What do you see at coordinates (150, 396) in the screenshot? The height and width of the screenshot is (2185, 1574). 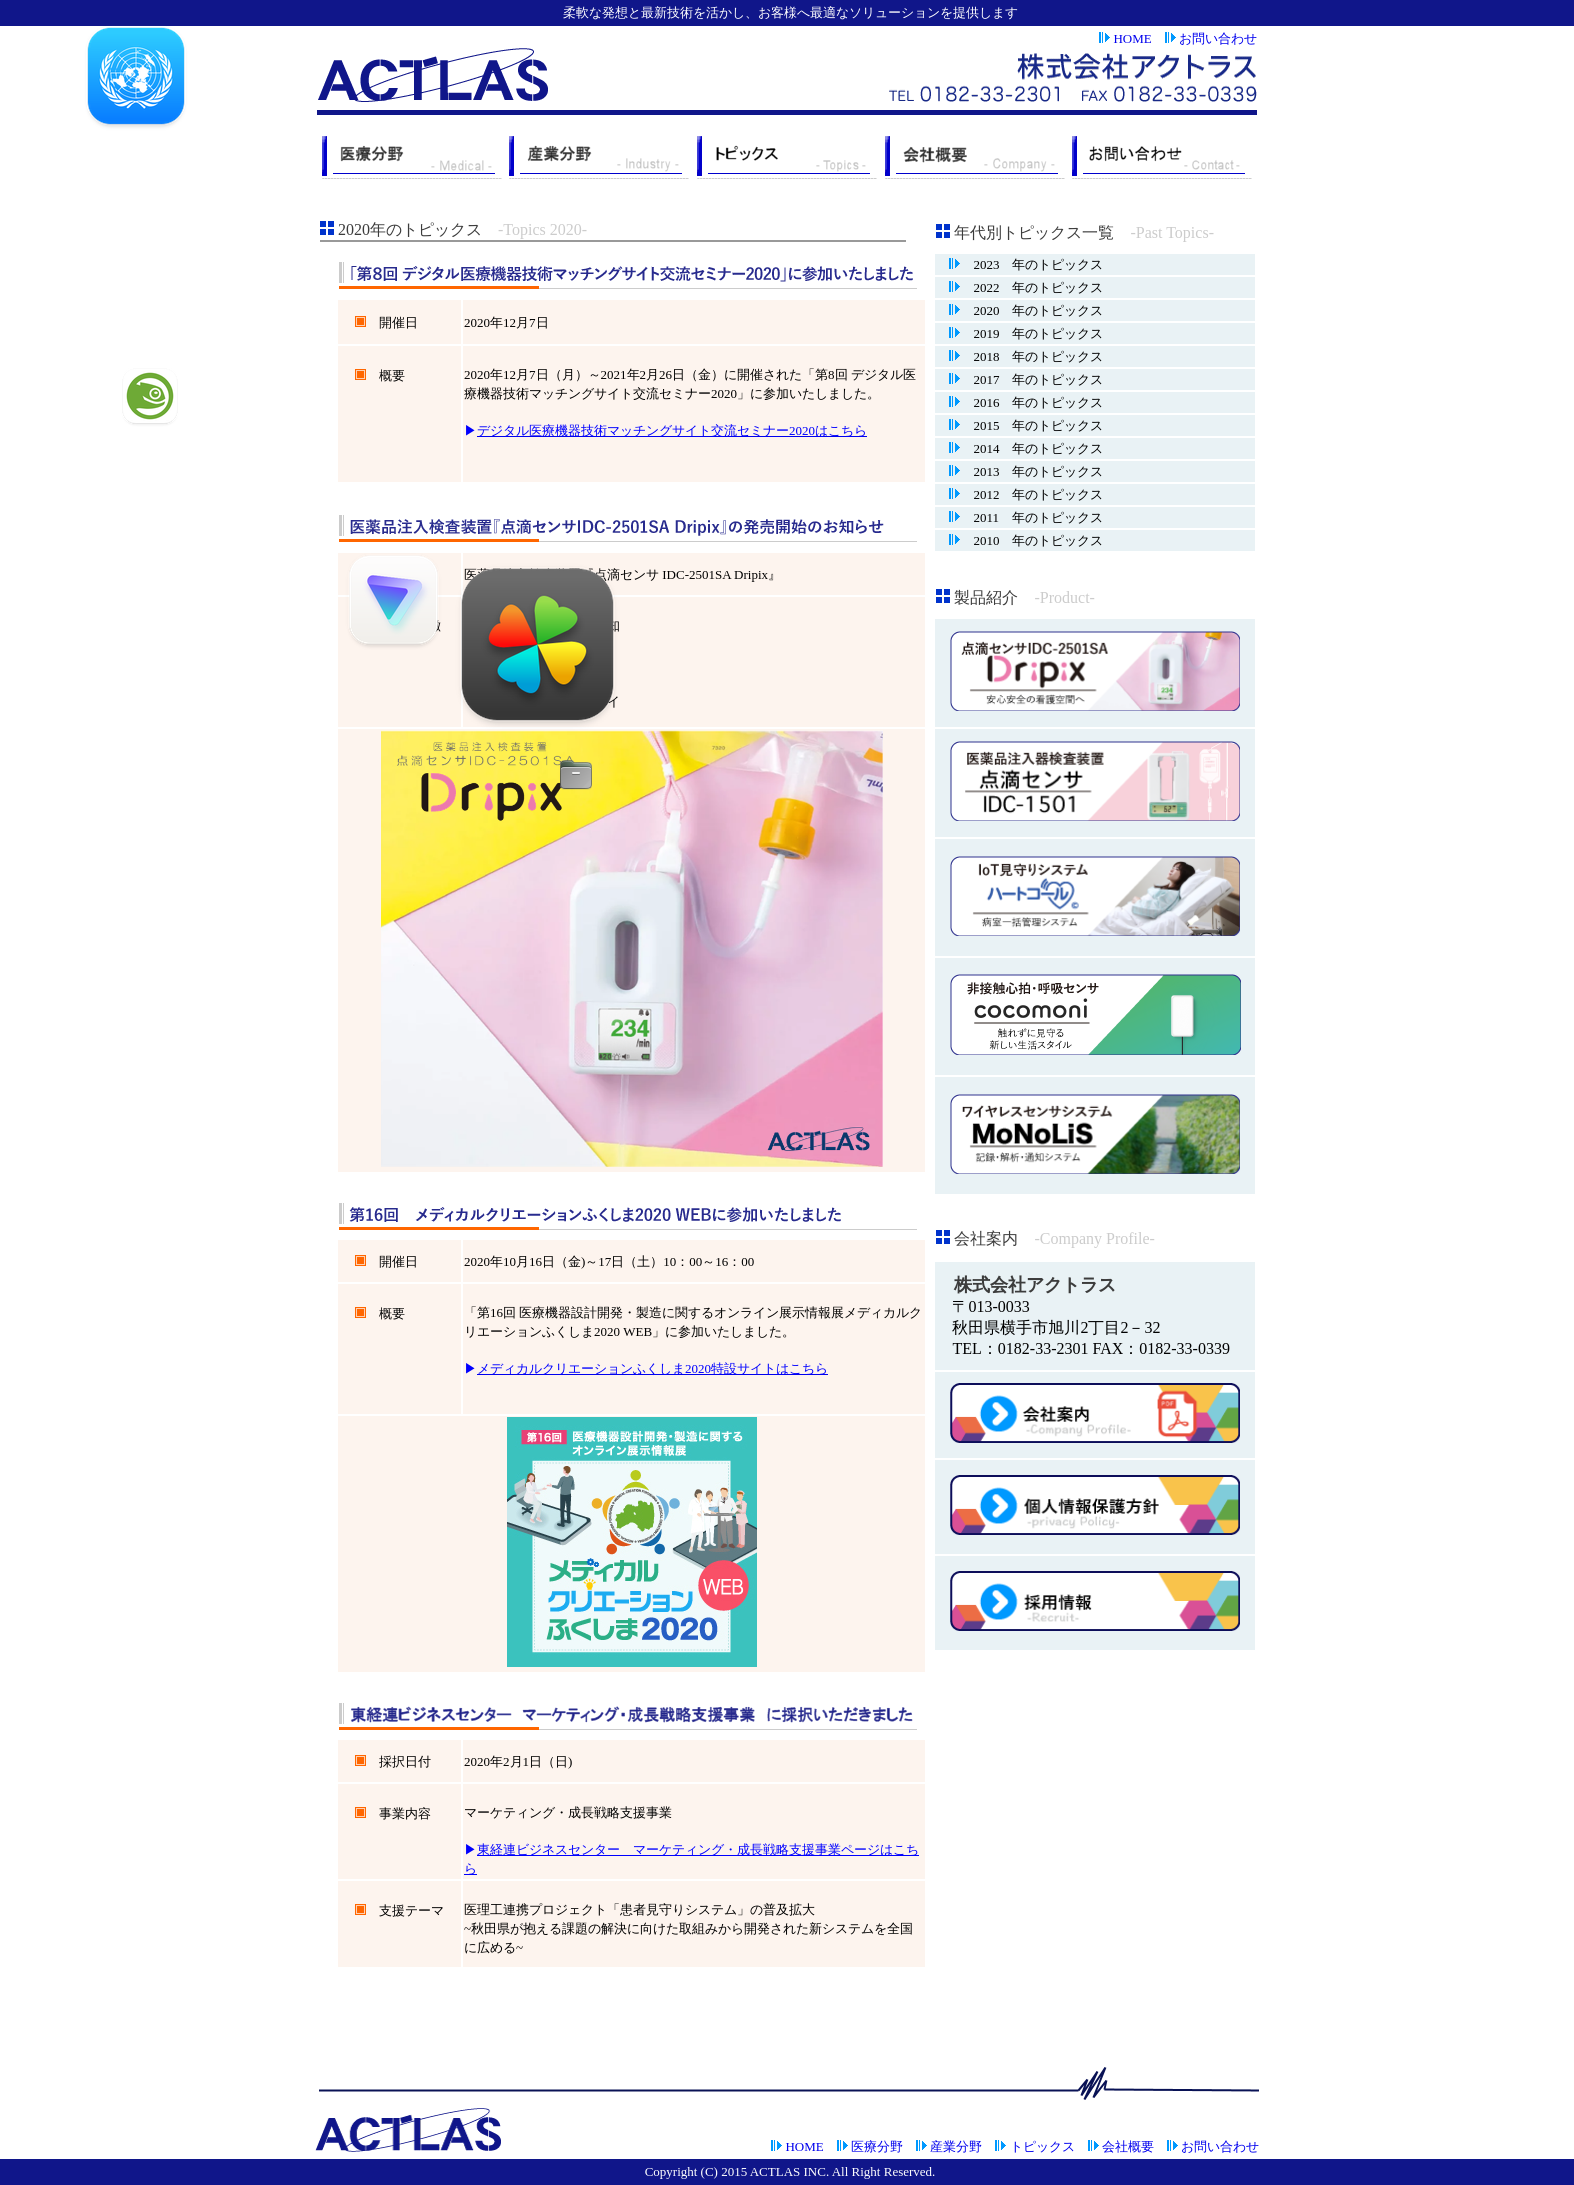 I see `open the openSUSE linux application` at bounding box center [150, 396].